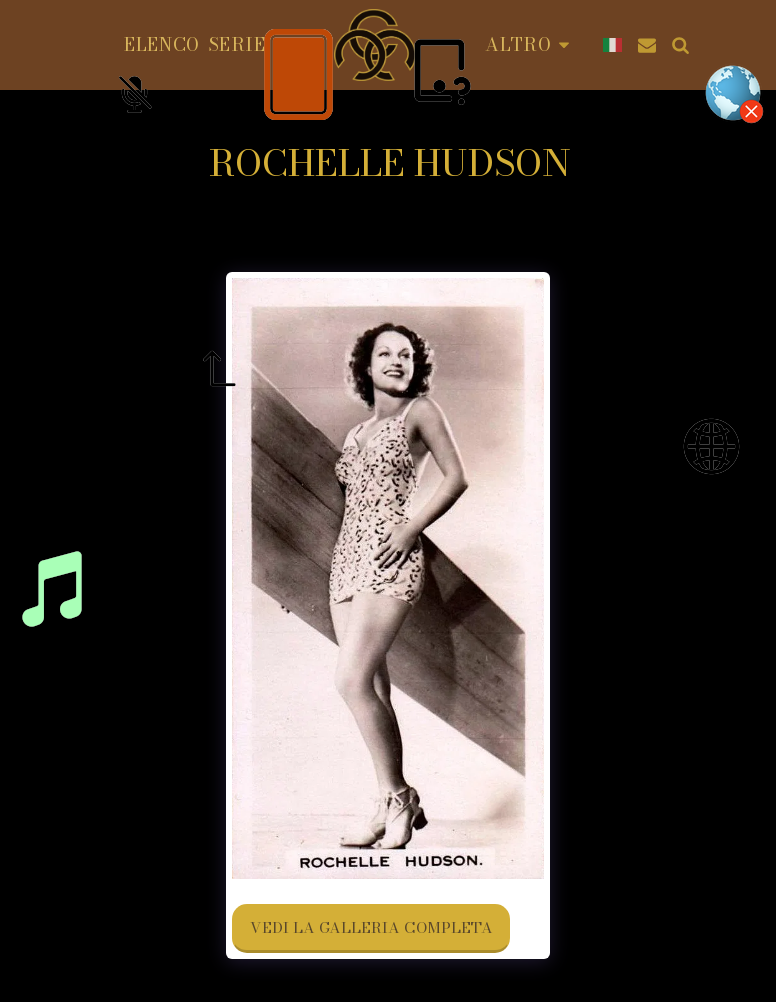 The image size is (776, 1002). I want to click on go back and up to previous level, so click(219, 368).